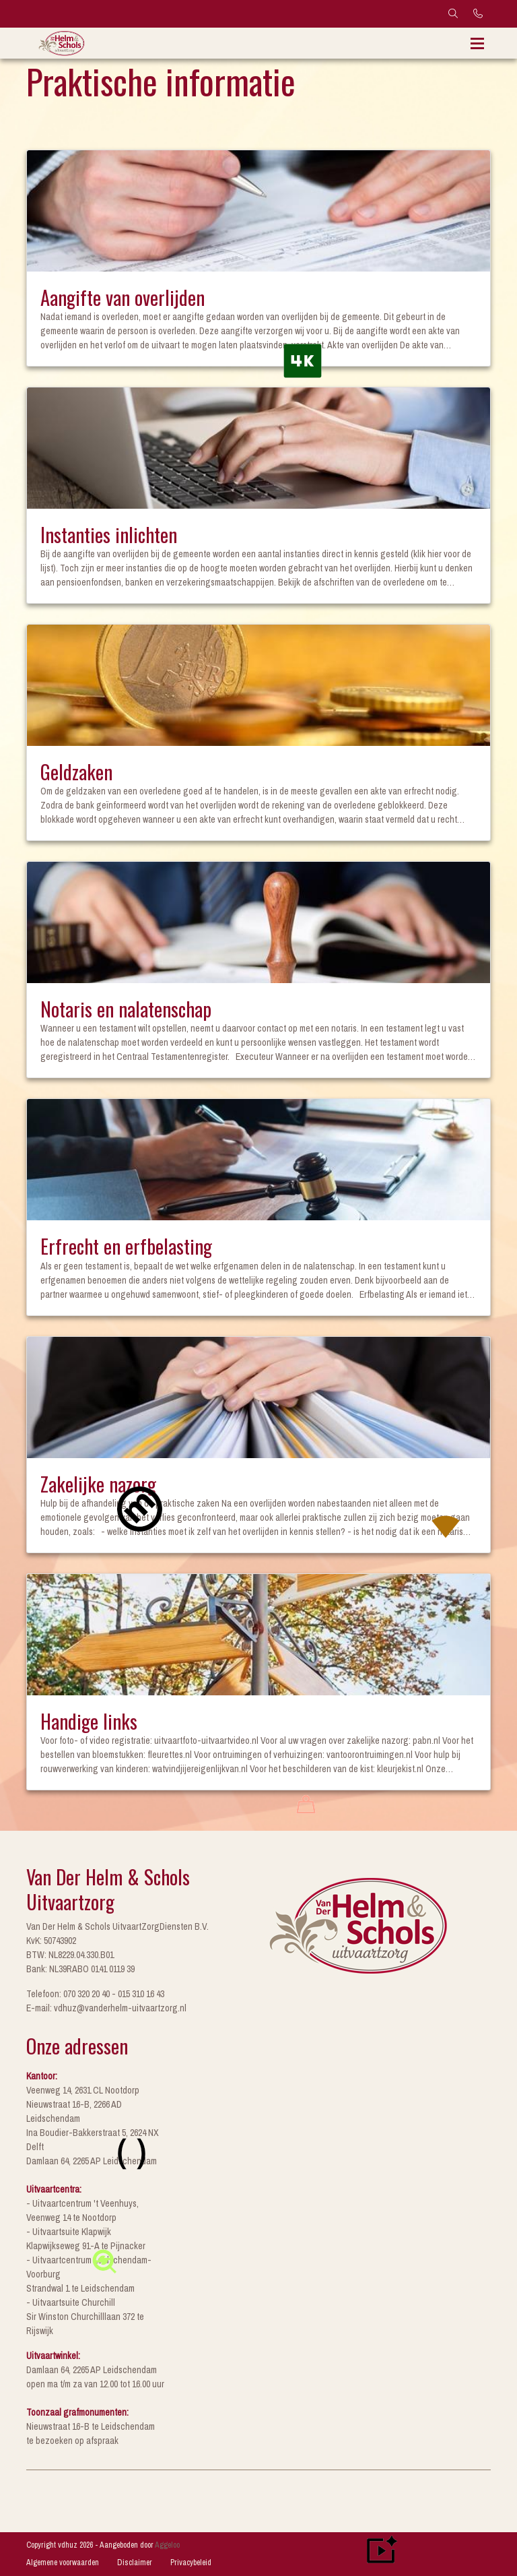  Describe the element at coordinates (446, 1527) in the screenshot. I see `indicates active wifi connection` at that location.